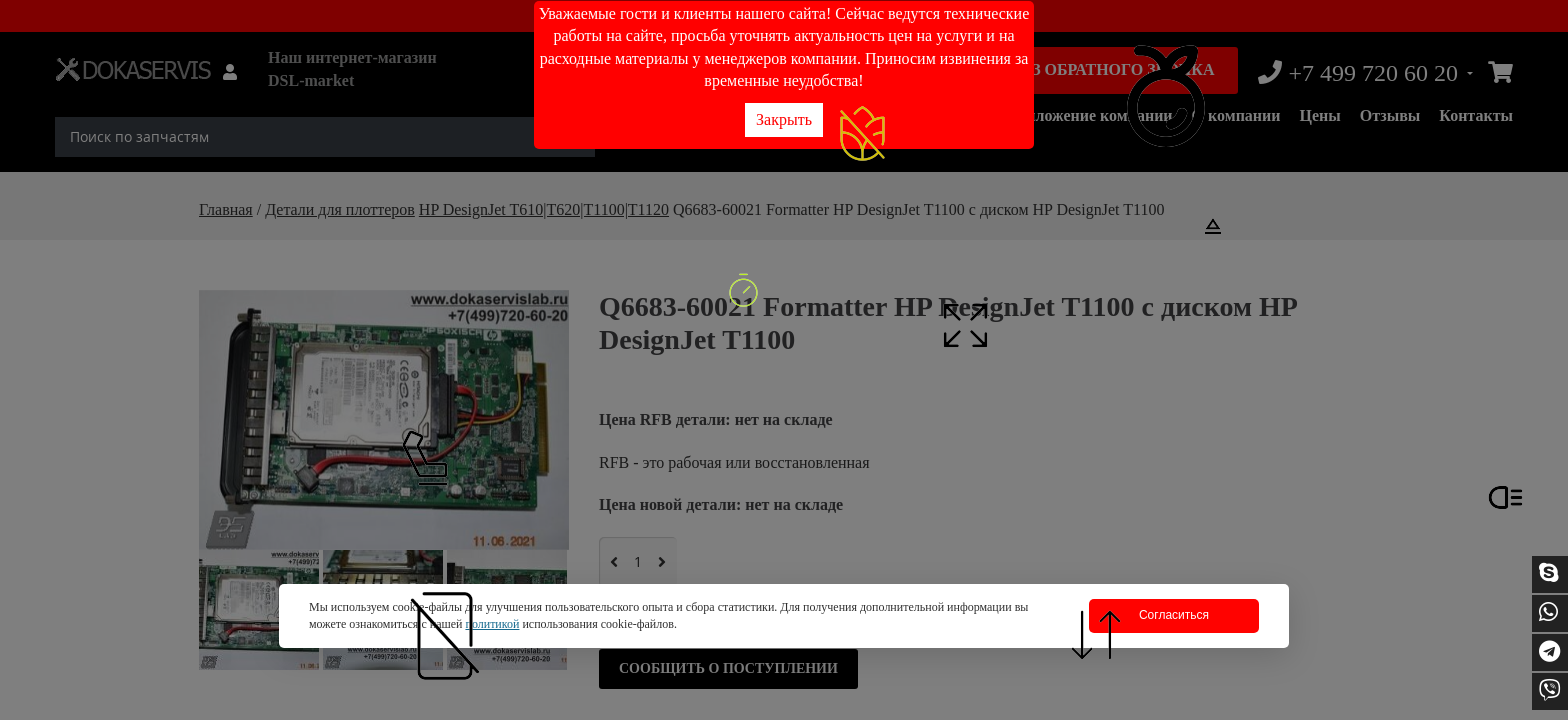  Describe the element at coordinates (1505, 497) in the screenshot. I see `toggle vehicle headlights on or off` at that location.